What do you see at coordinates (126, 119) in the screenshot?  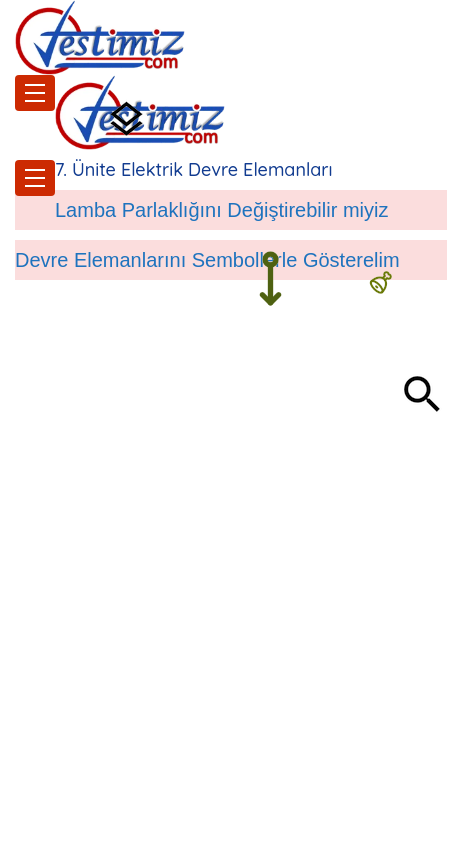 I see `toggle map layers on or off` at bounding box center [126, 119].